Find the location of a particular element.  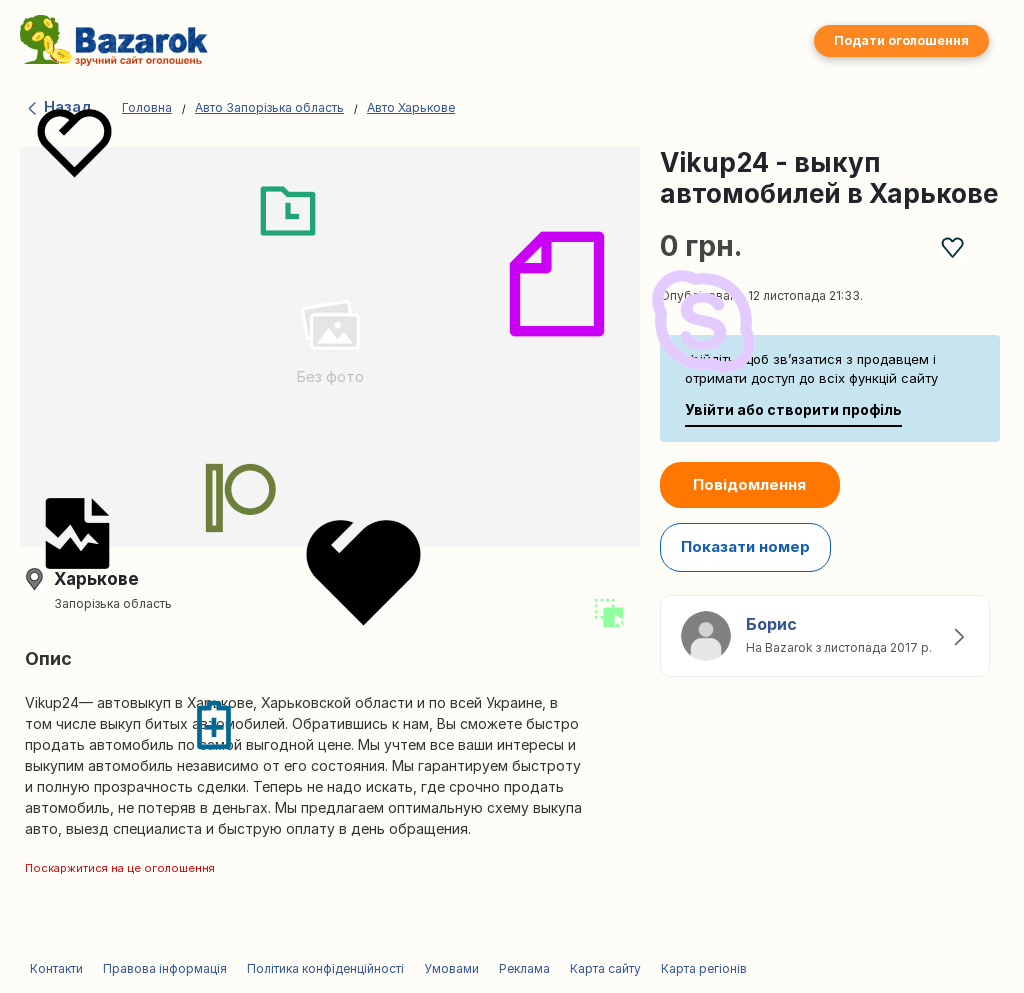

open Skype app is located at coordinates (703, 321).